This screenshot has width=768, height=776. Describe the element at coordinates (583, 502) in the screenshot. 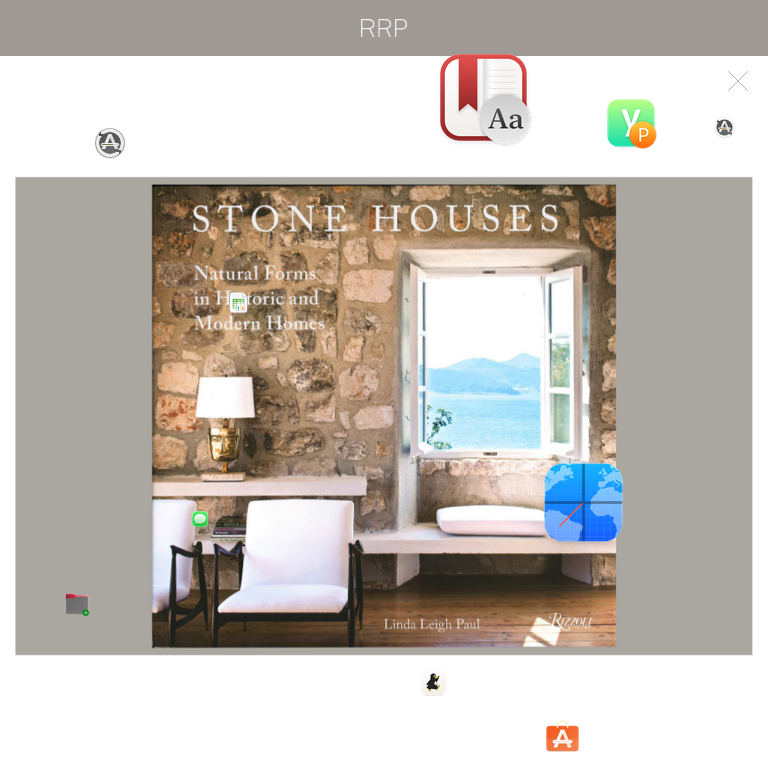

I see `open nmap network scanning application` at that location.